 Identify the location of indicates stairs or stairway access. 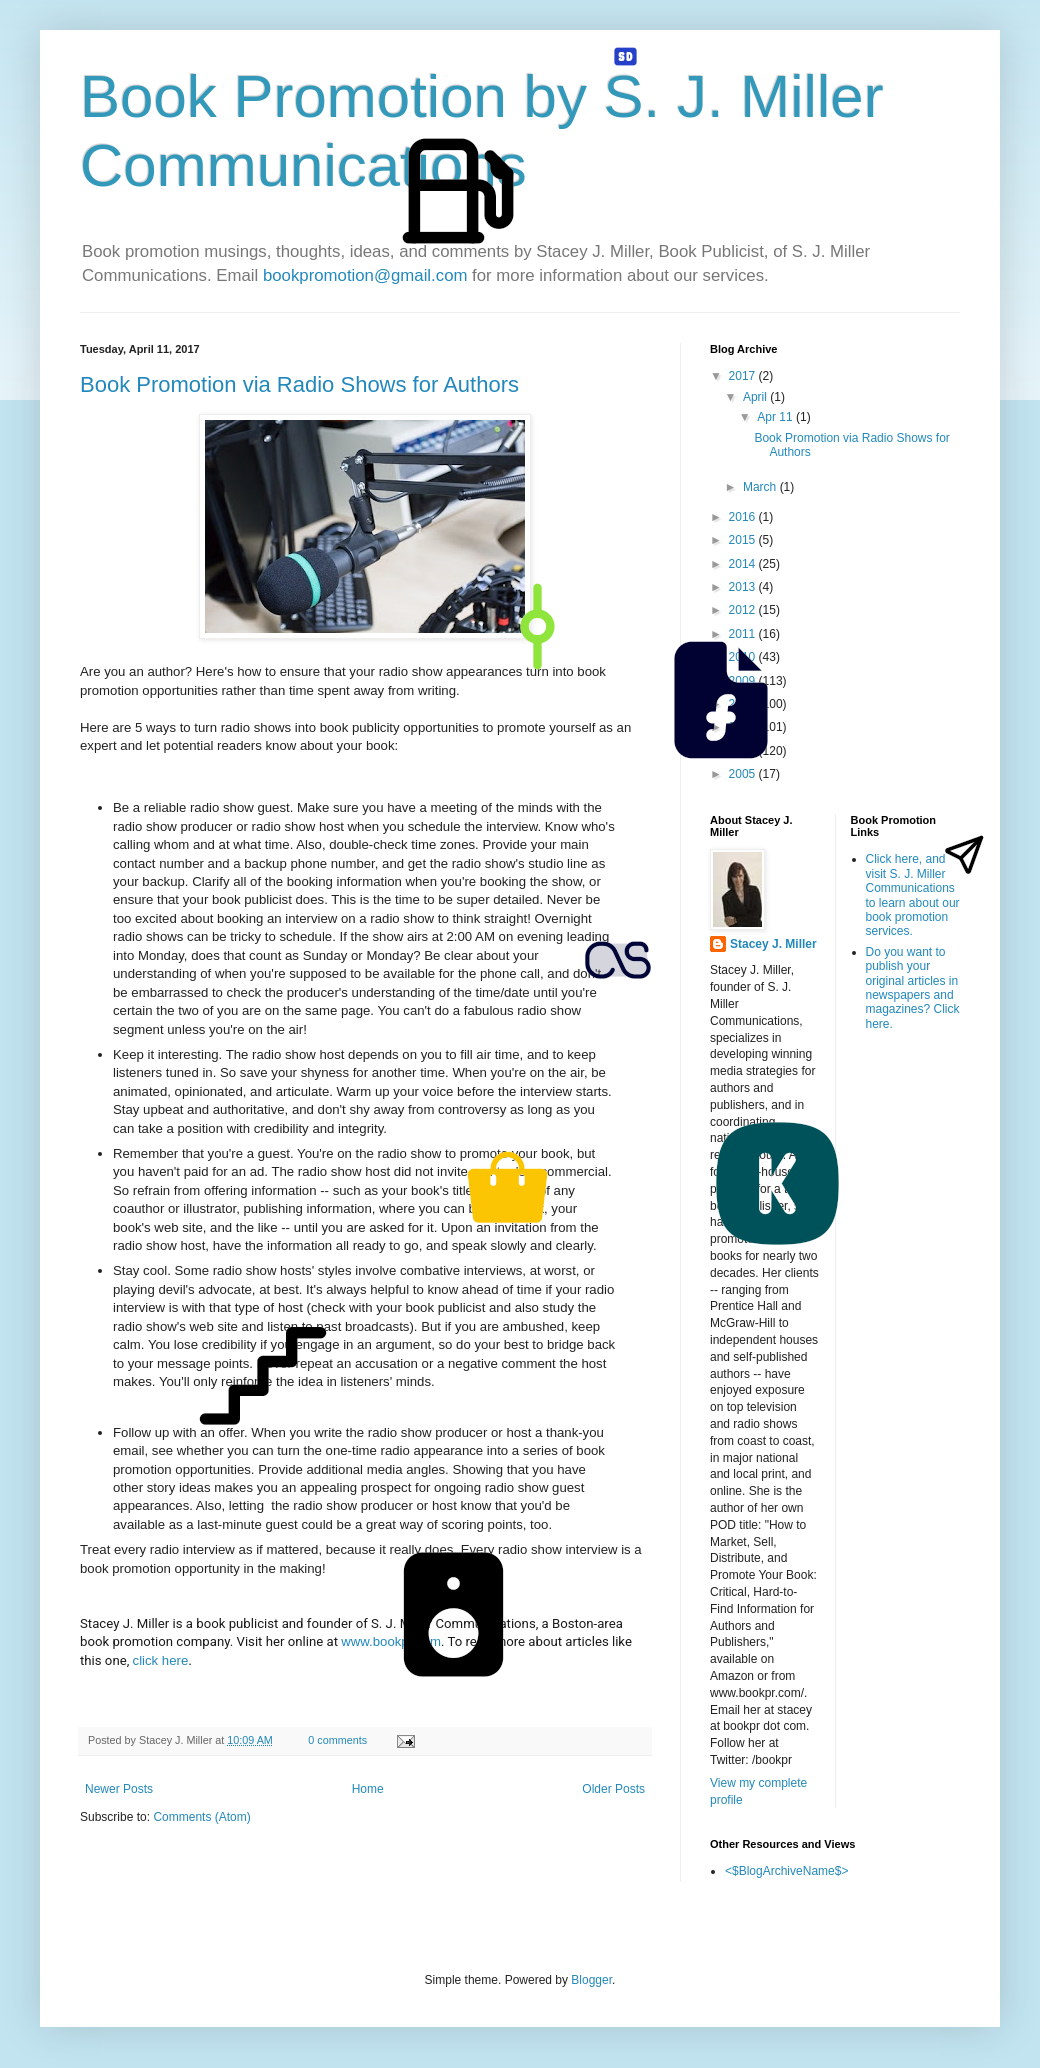
(263, 1373).